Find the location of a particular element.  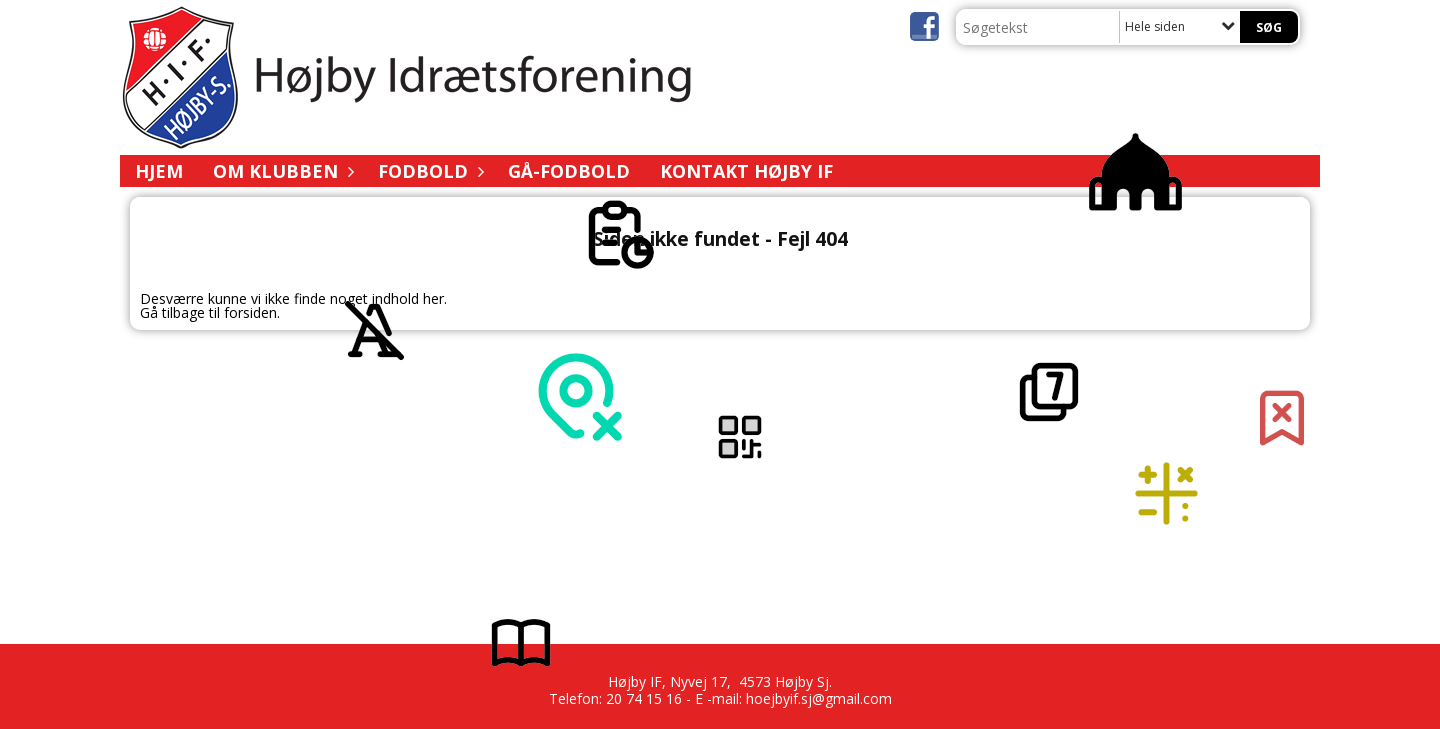

disable text formatting options is located at coordinates (374, 330).